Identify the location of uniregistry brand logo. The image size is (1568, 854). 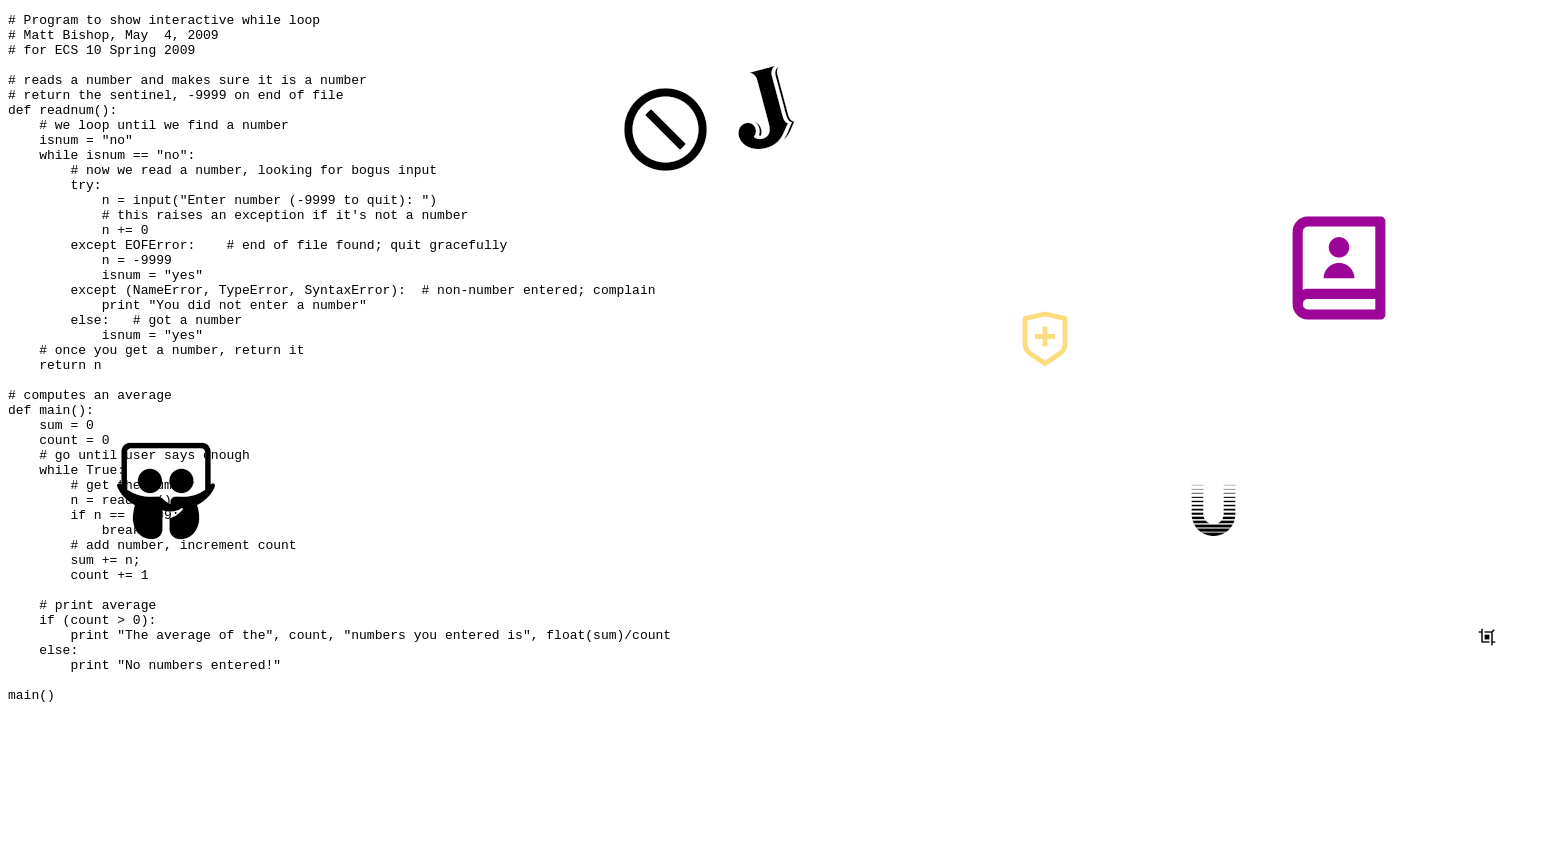
(1213, 510).